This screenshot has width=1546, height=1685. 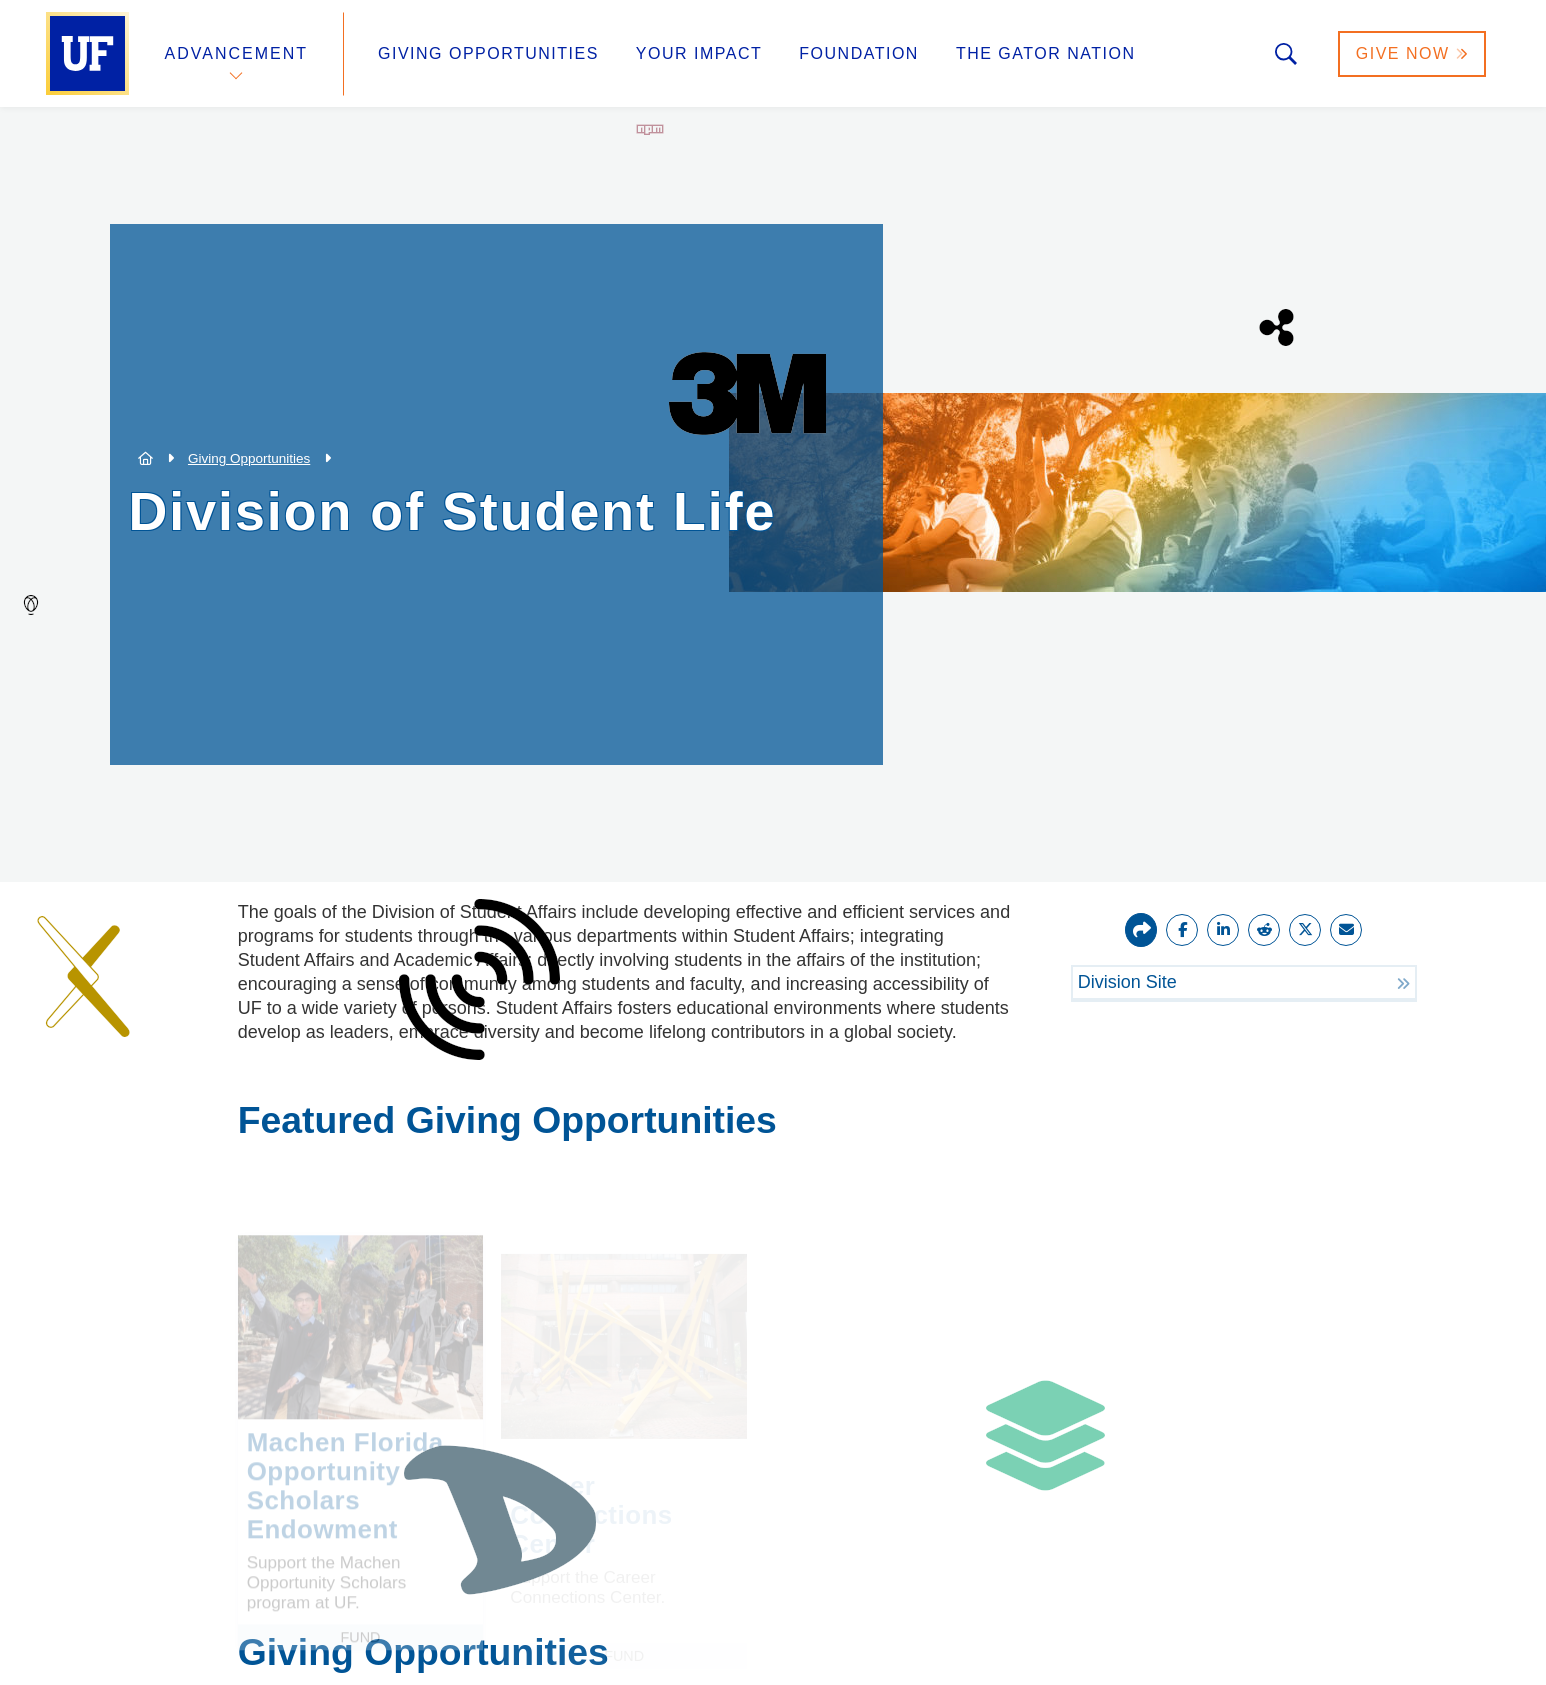 I want to click on open the Uphold app, so click(x=31, y=605).